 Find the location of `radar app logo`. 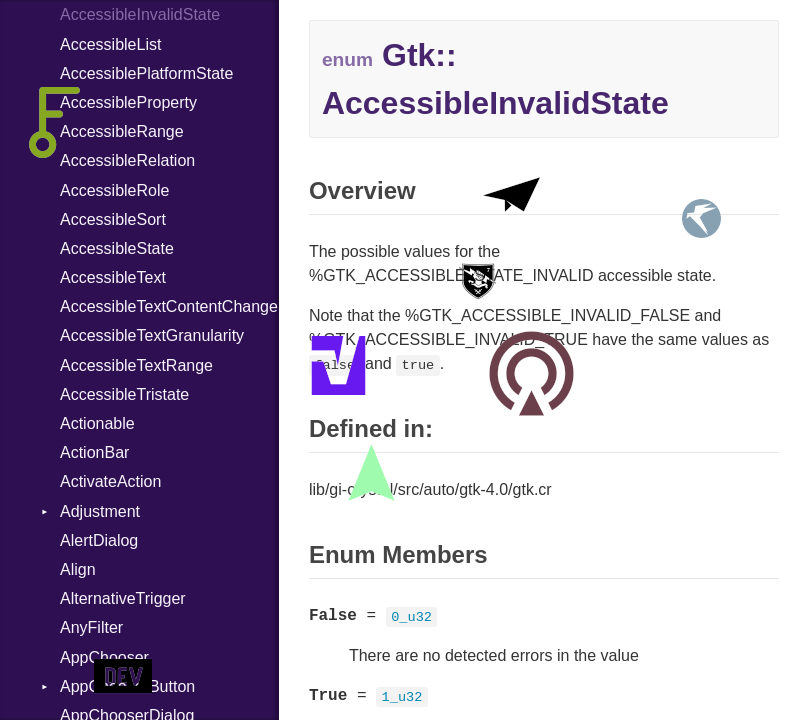

radar app logo is located at coordinates (371, 472).